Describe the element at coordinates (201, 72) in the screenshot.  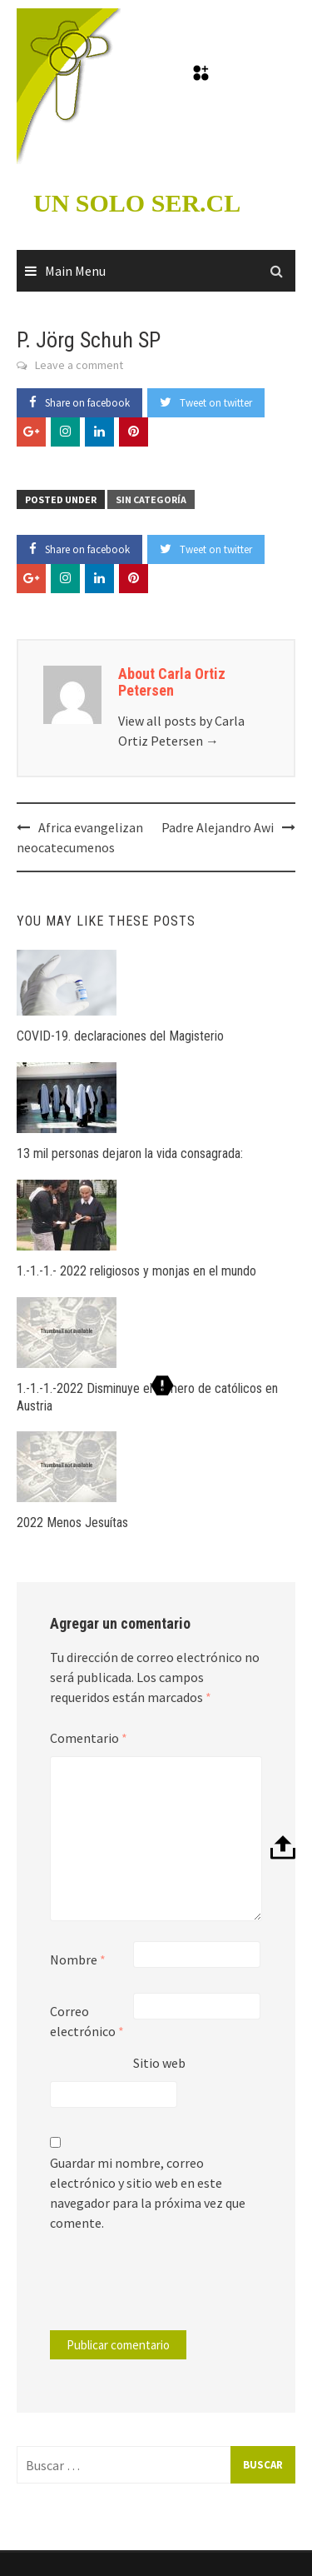
I see `add a new app to your collection` at that location.